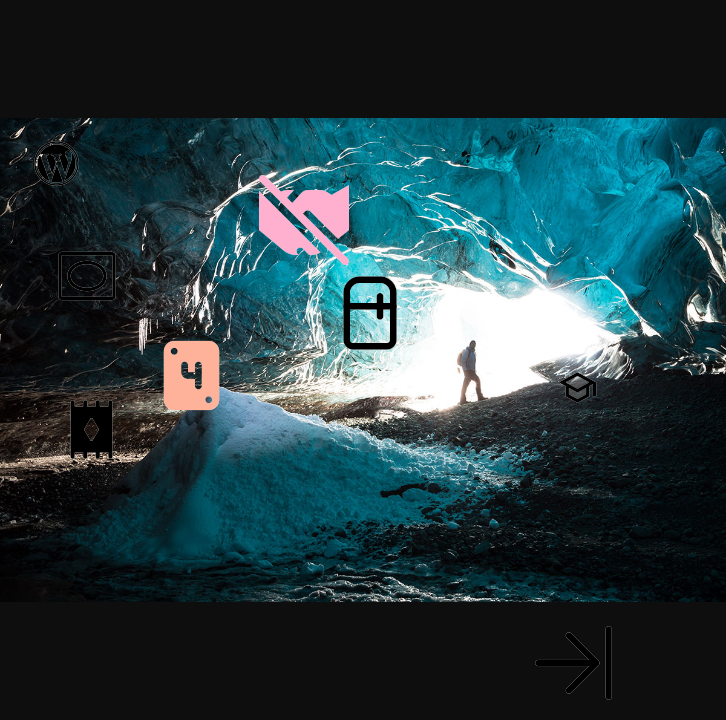  Describe the element at coordinates (577, 387) in the screenshot. I see `access education or school-related features` at that location.